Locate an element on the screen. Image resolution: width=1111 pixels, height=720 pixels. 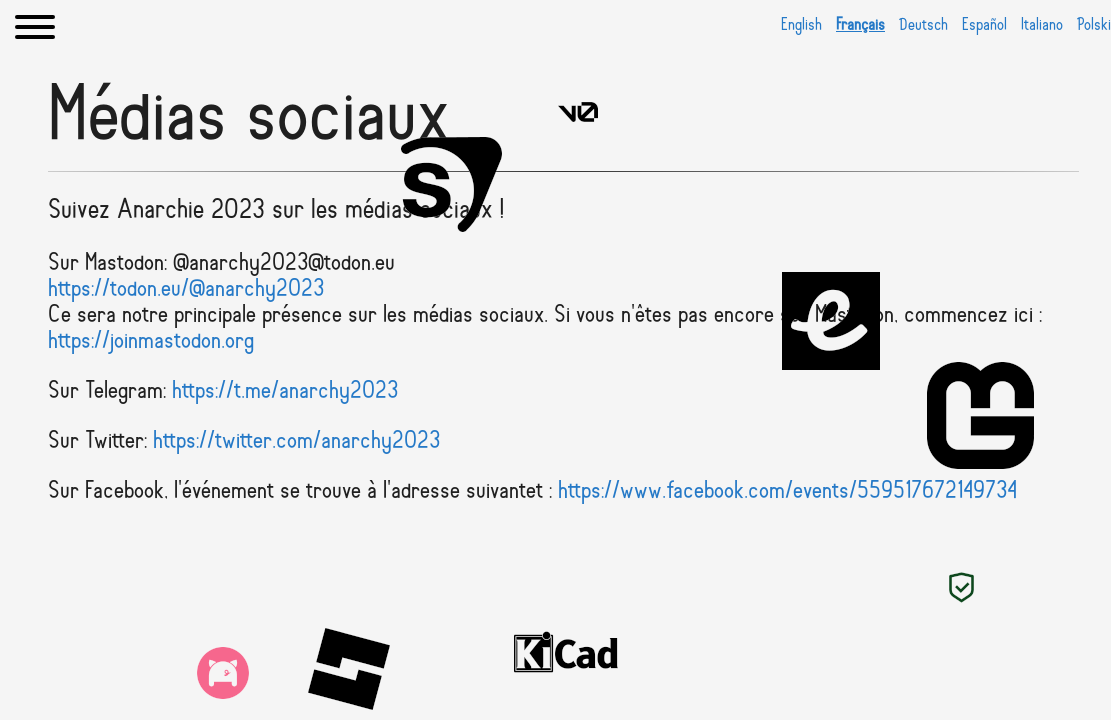
indicates verified security or protection status is located at coordinates (961, 587).